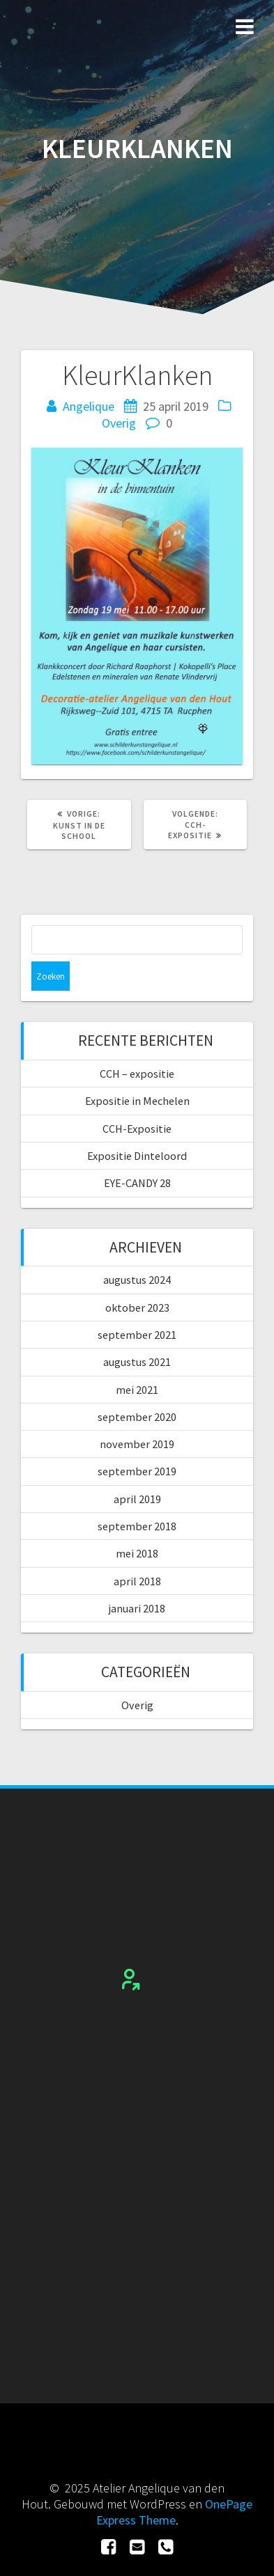 Image resolution: width=274 pixels, height=2576 pixels. What do you see at coordinates (203, 729) in the screenshot?
I see `activate windshield washer fluid` at bounding box center [203, 729].